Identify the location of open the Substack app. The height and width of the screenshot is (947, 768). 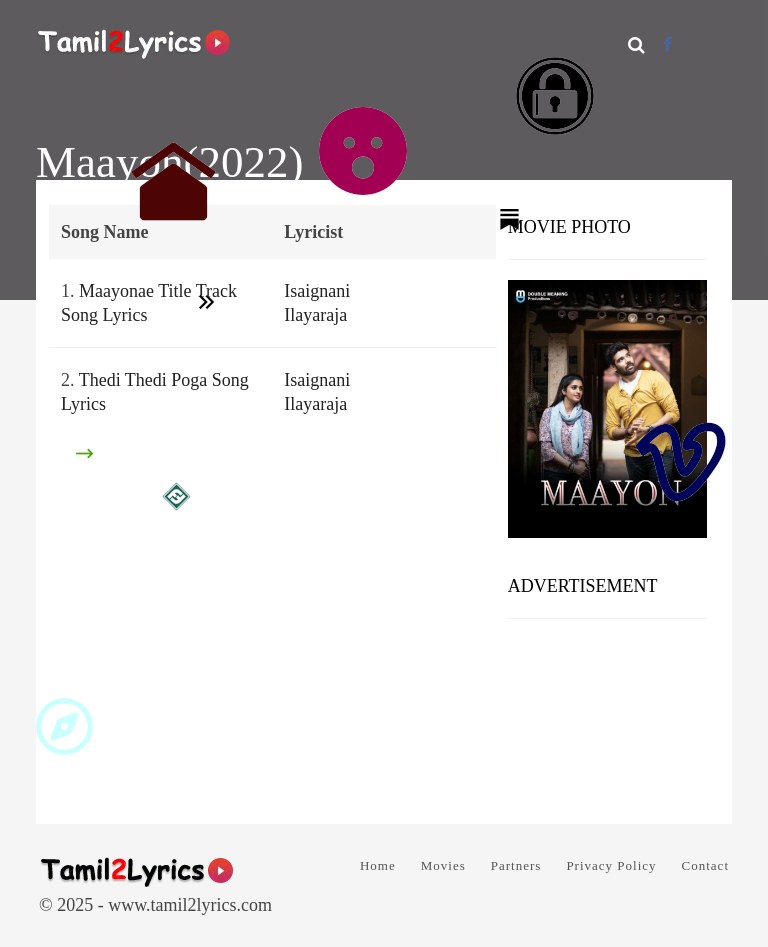
(509, 219).